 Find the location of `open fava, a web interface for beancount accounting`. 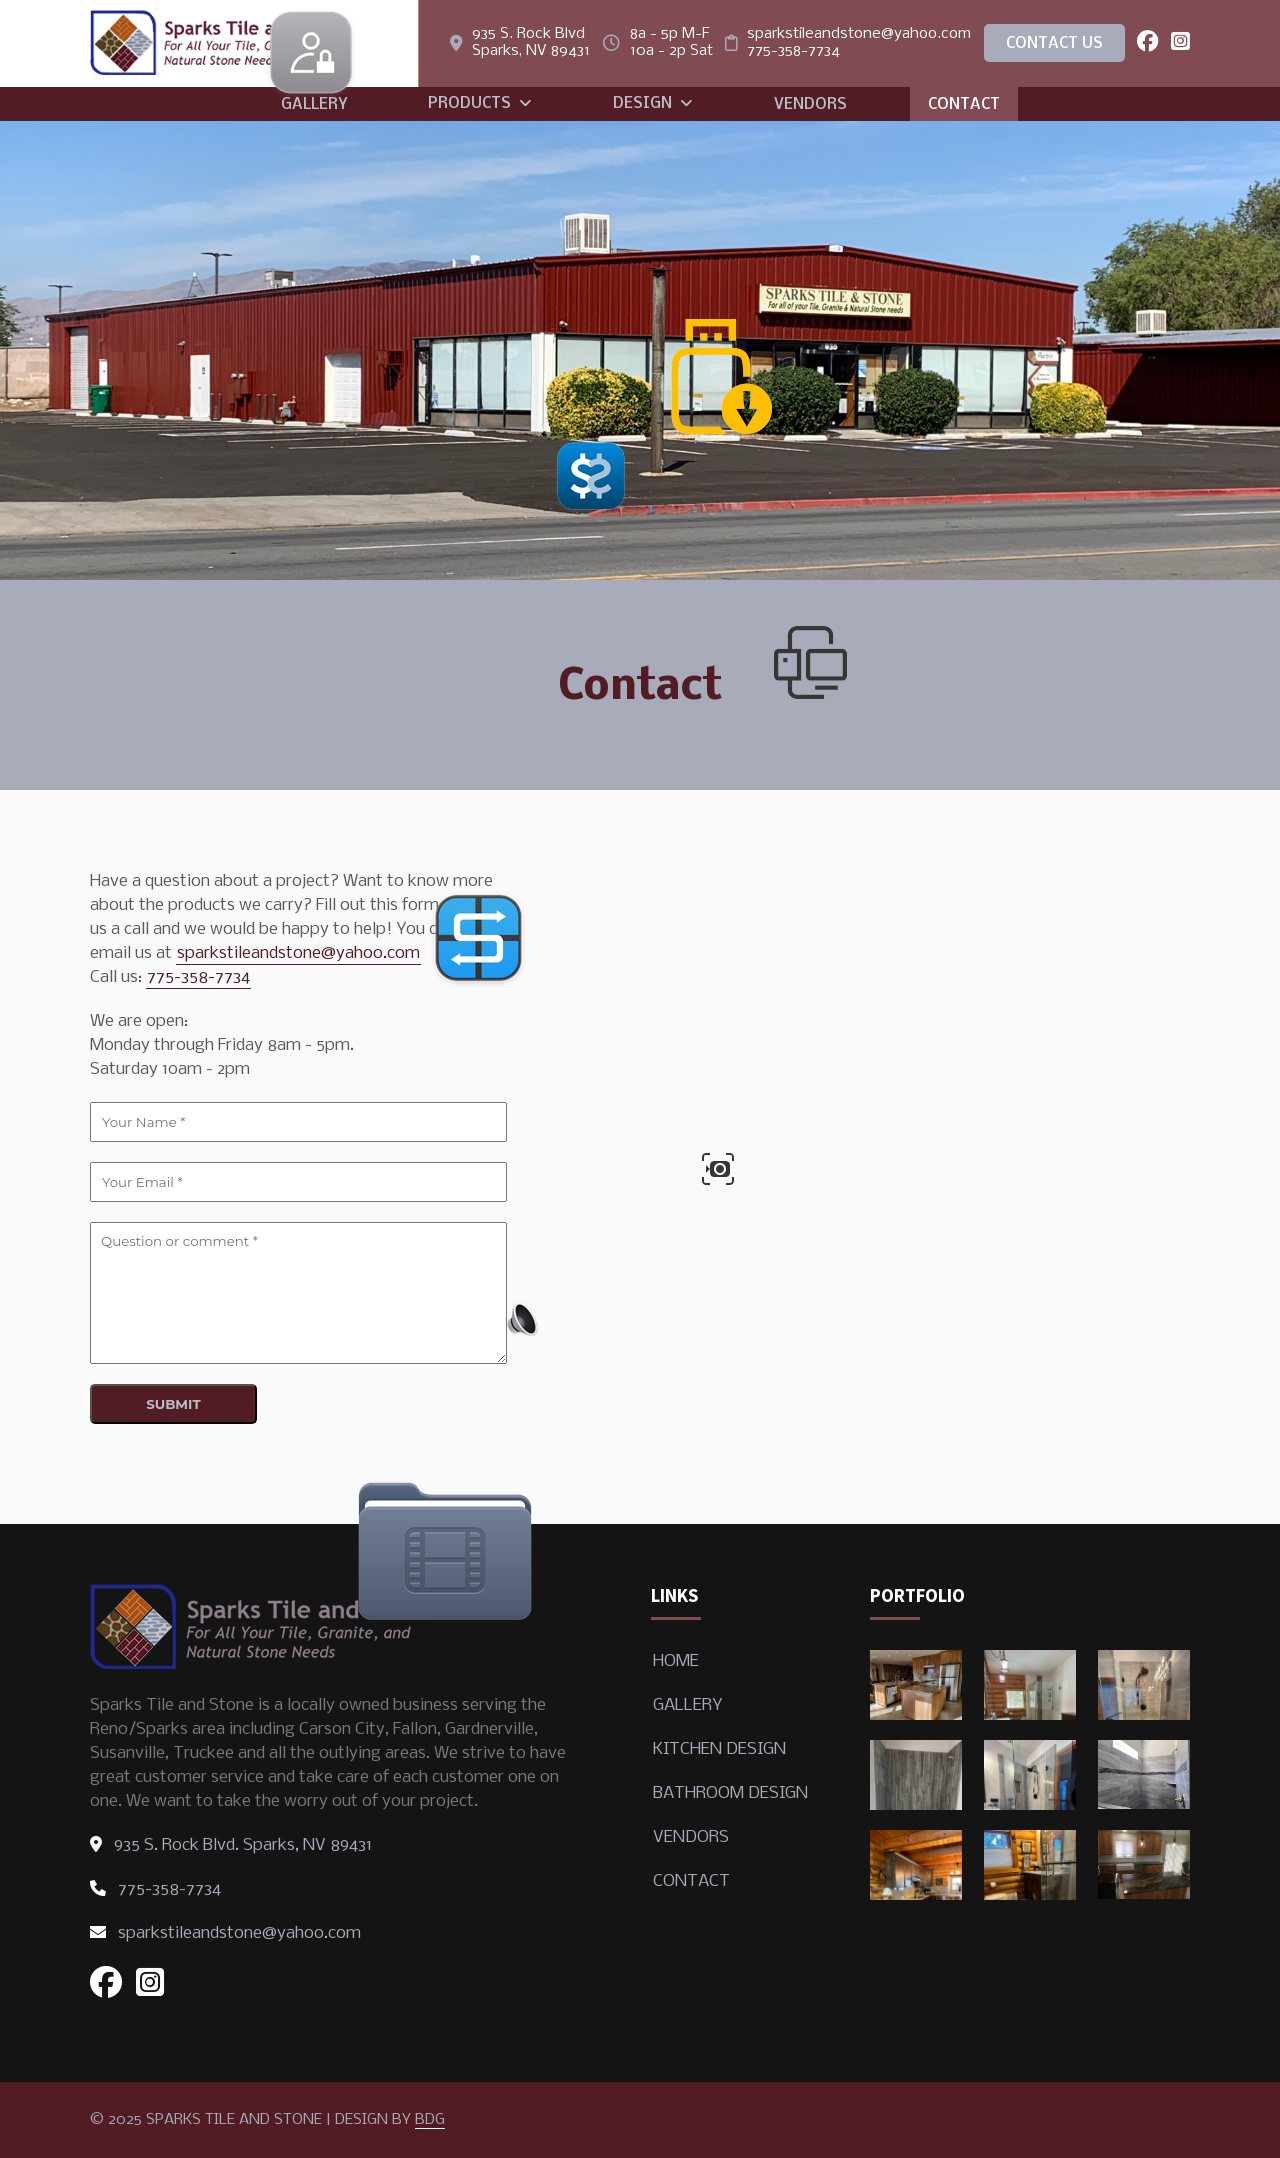

open fava, a web interface for beancount accounting is located at coordinates (591, 476).